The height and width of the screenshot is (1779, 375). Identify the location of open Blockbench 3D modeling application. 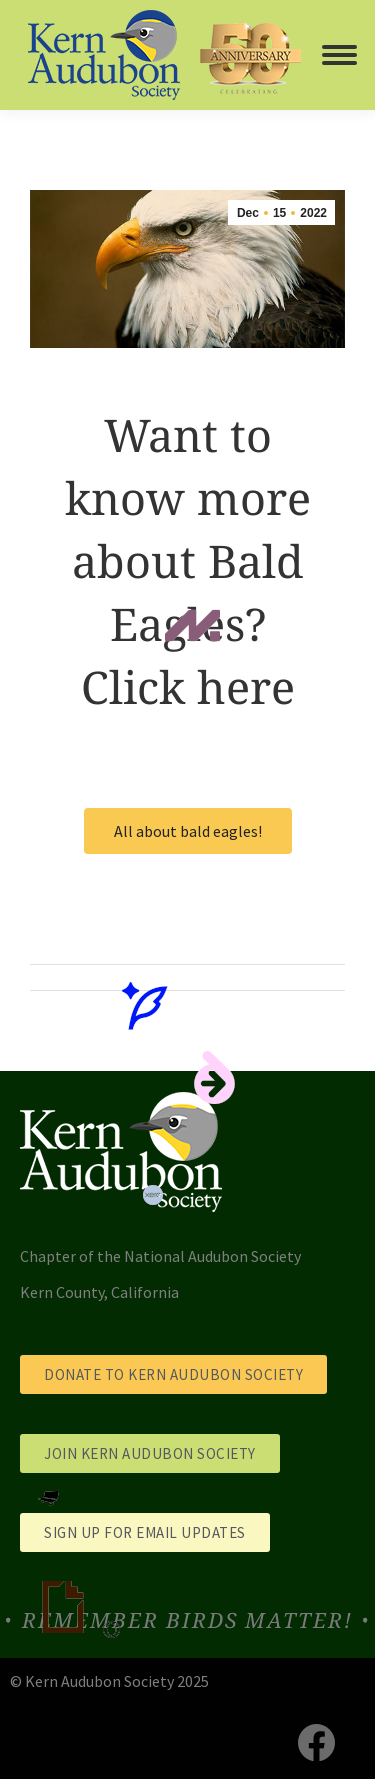
(48, 1498).